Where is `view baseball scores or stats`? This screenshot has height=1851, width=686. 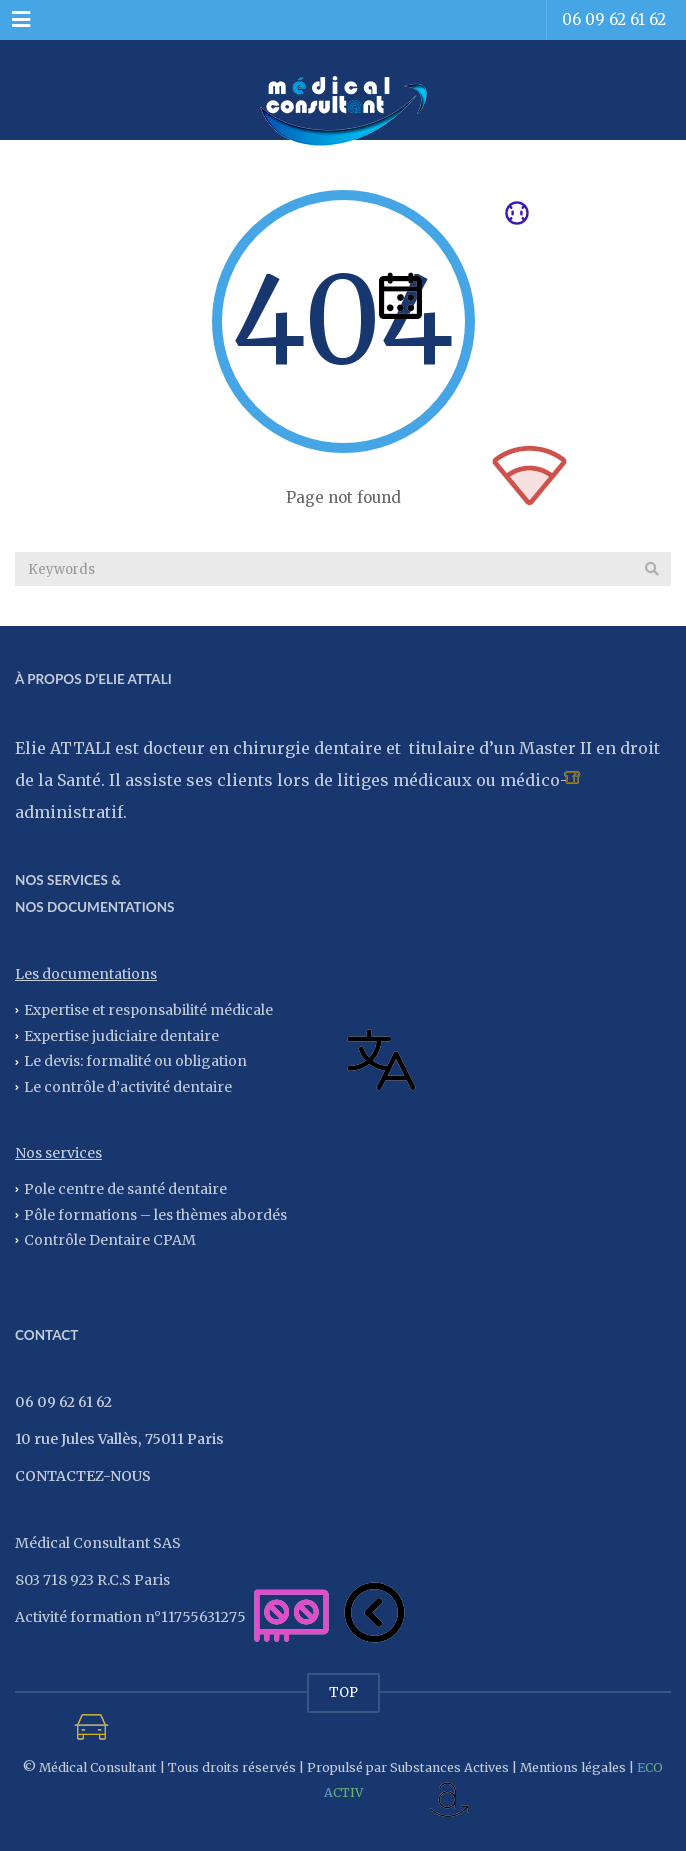 view baseball scores or stats is located at coordinates (517, 213).